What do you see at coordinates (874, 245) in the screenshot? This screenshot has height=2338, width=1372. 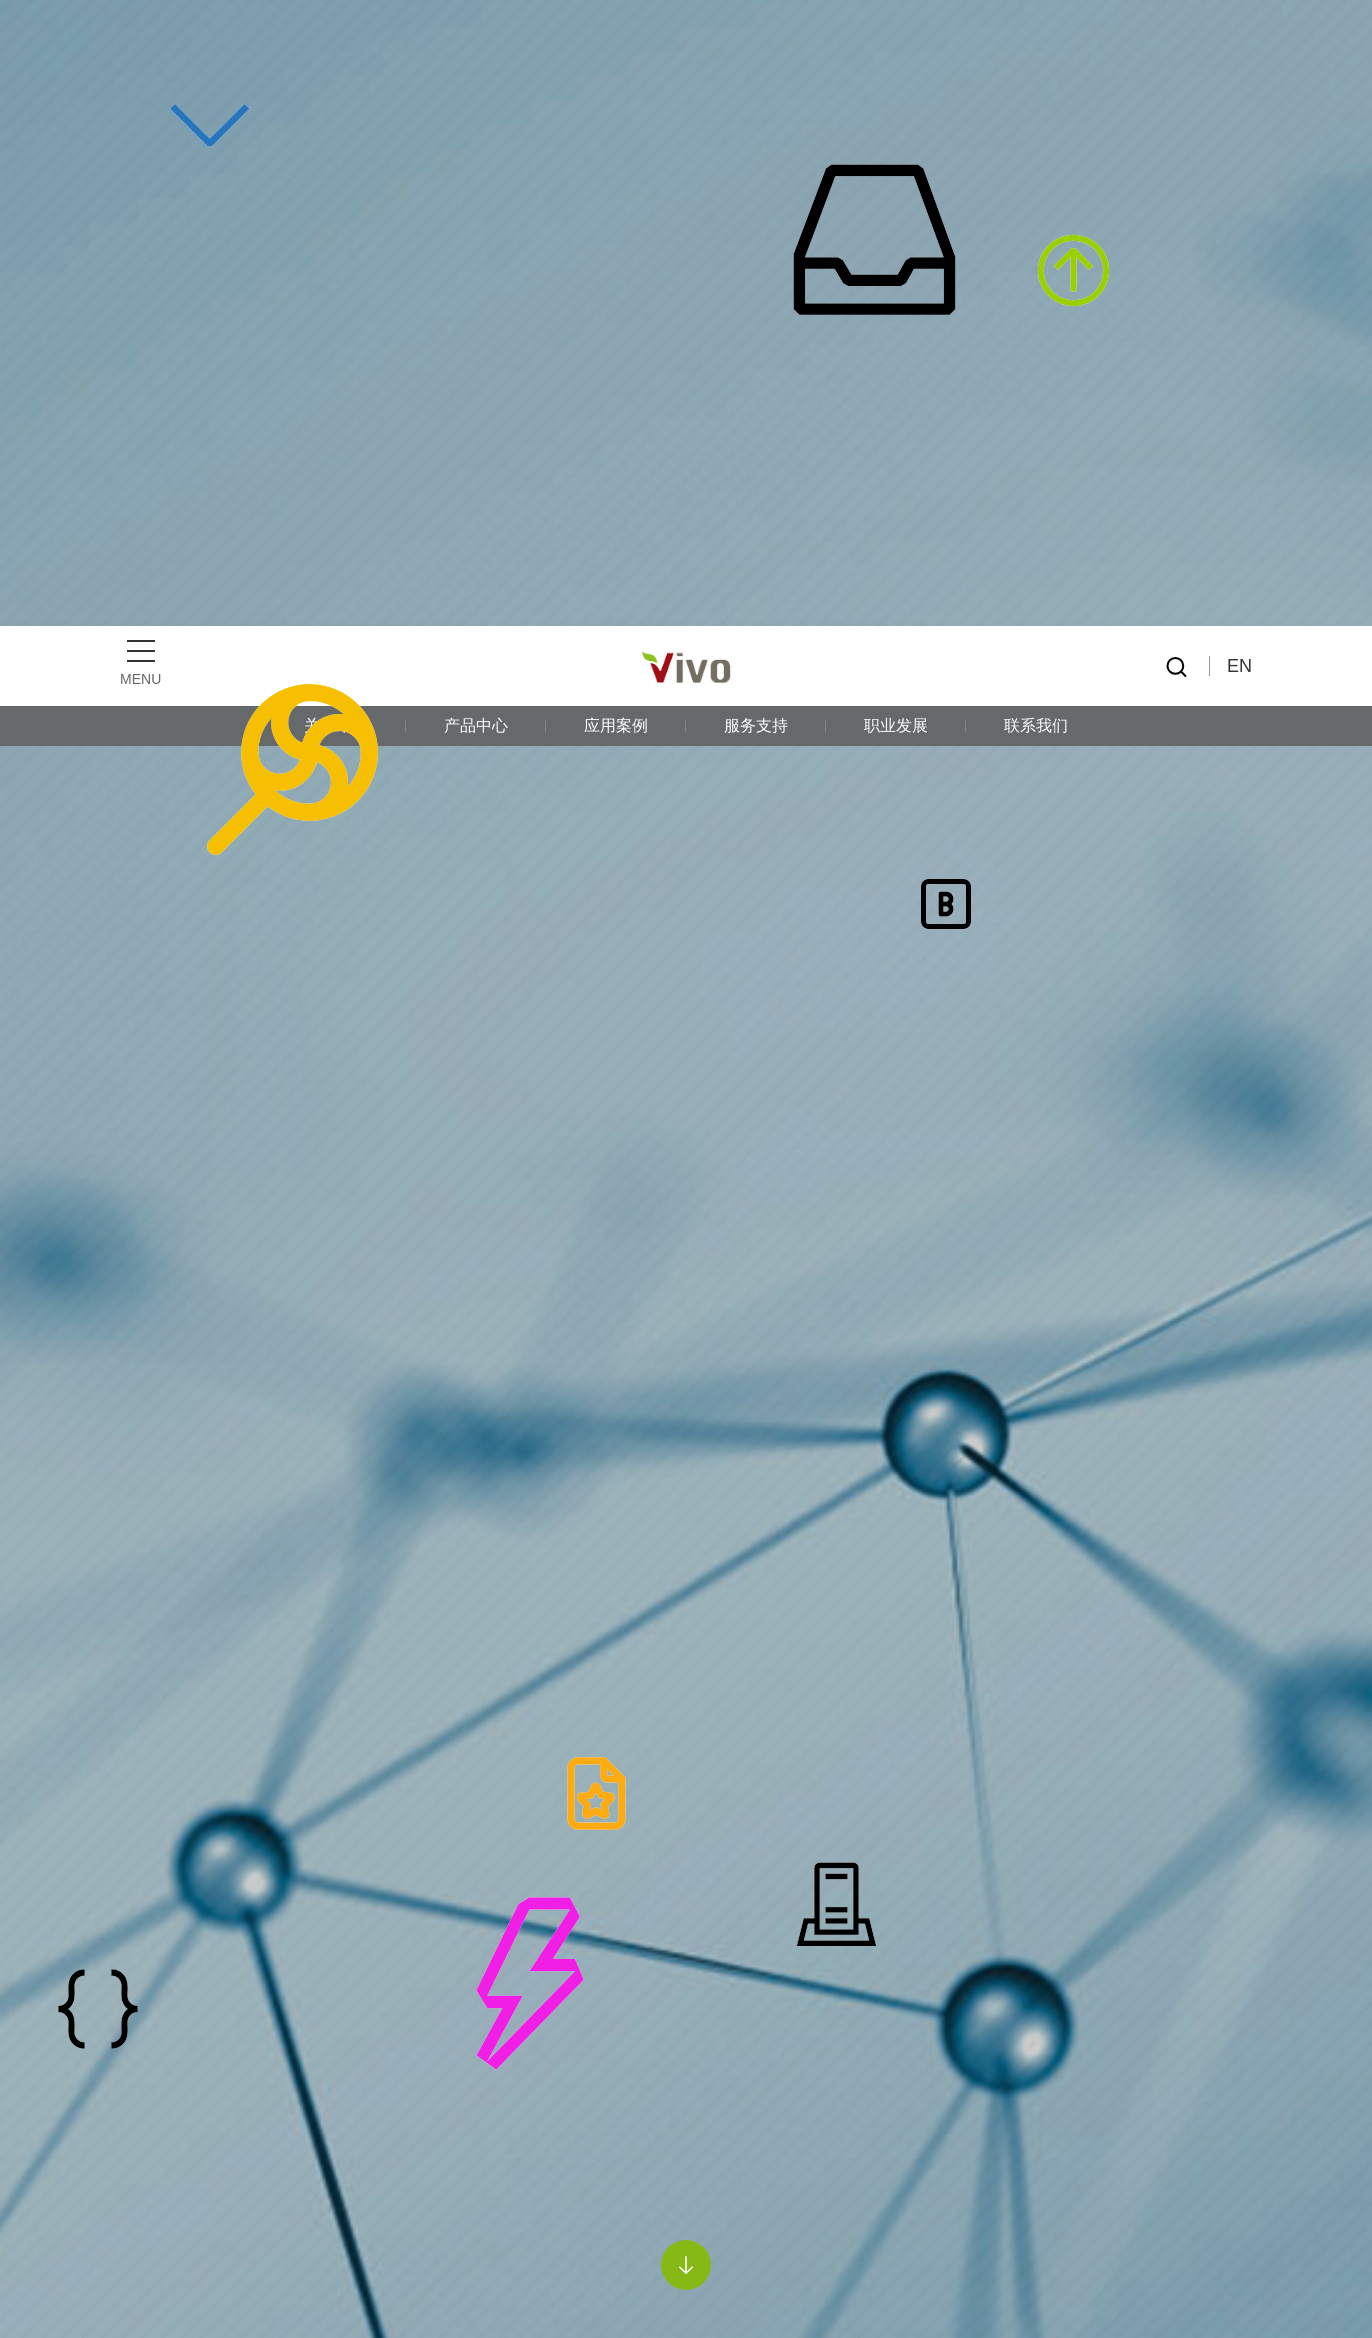 I see `view your inbox messages` at bounding box center [874, 245].